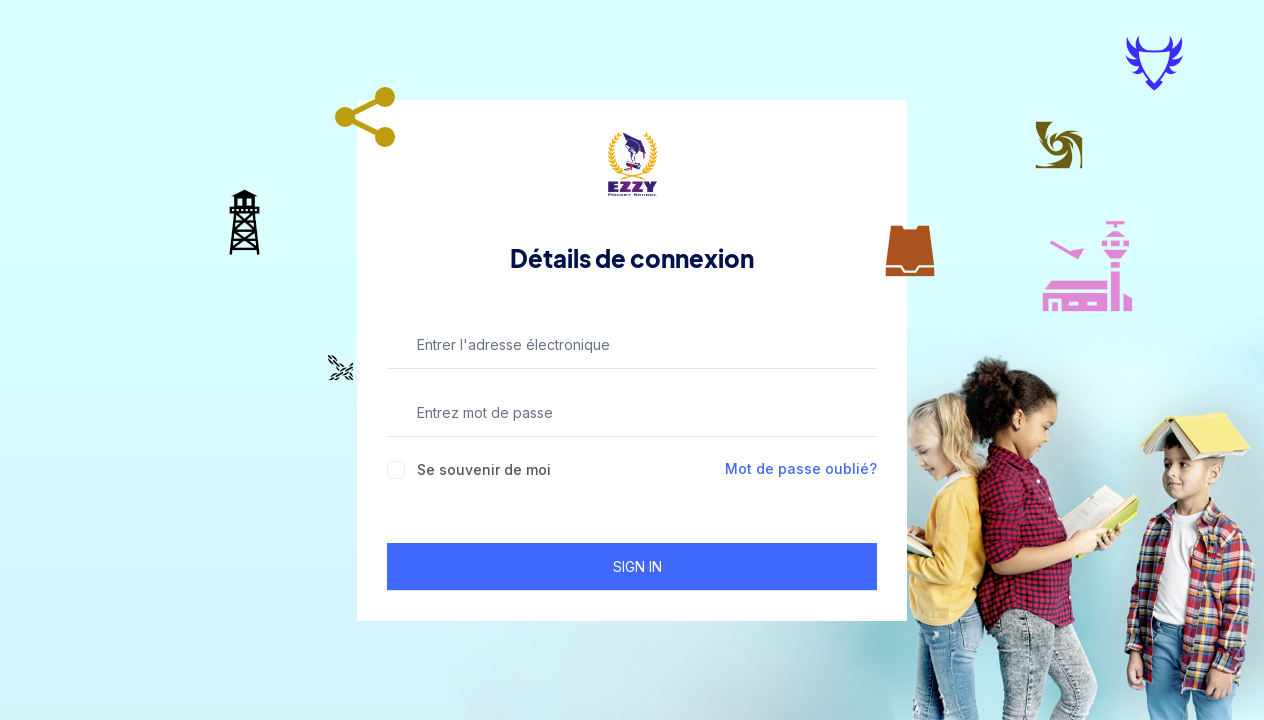 The image size is (1264, 720). Describe the element at coordinates (910, 250) in the screenshot. I see `access your inbox or document tray` at that location.